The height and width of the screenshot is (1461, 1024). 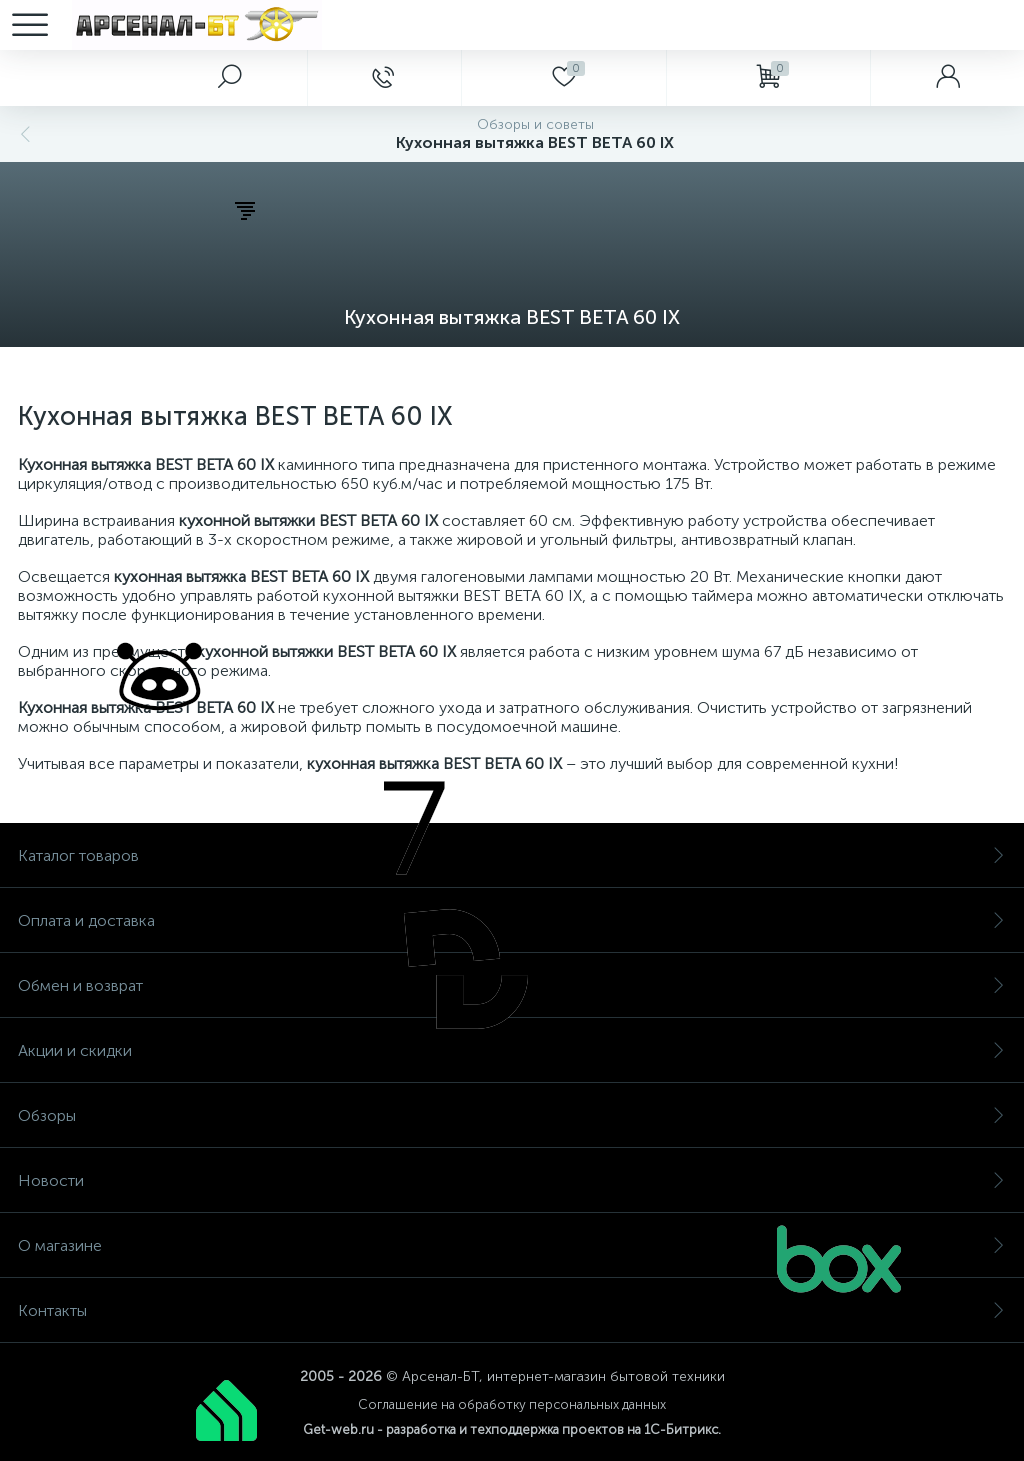 I want to click on indicates tornado or severe weather warning, so click(x=245, y=211).